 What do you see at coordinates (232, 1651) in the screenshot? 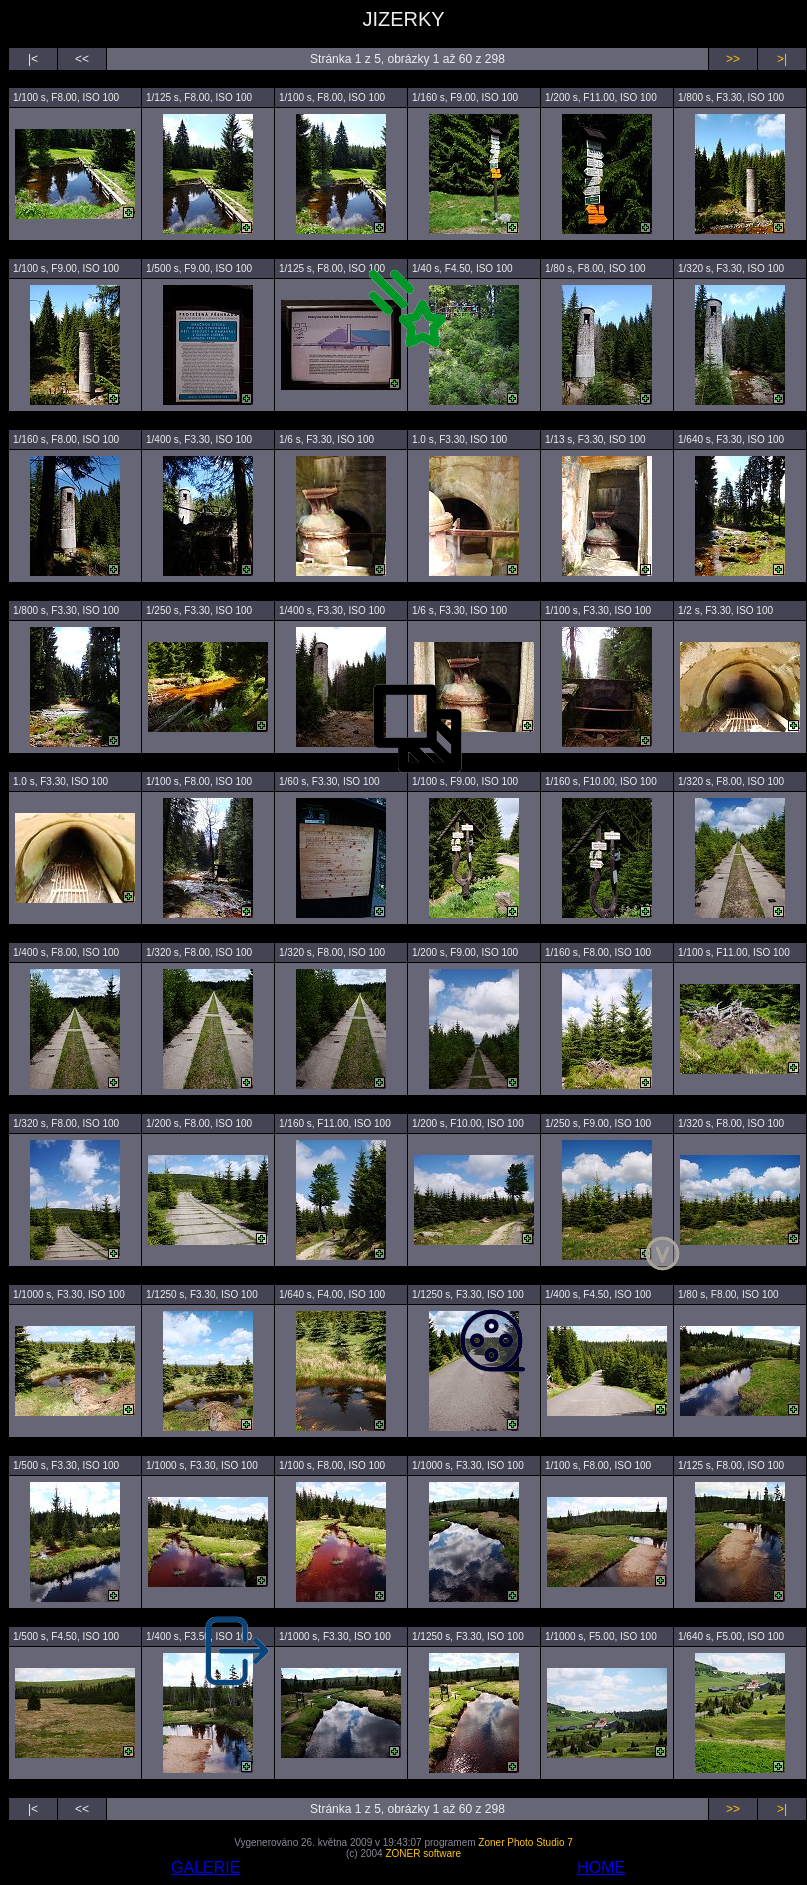
I see `log out of your account` at bounding box center [232, 1651].